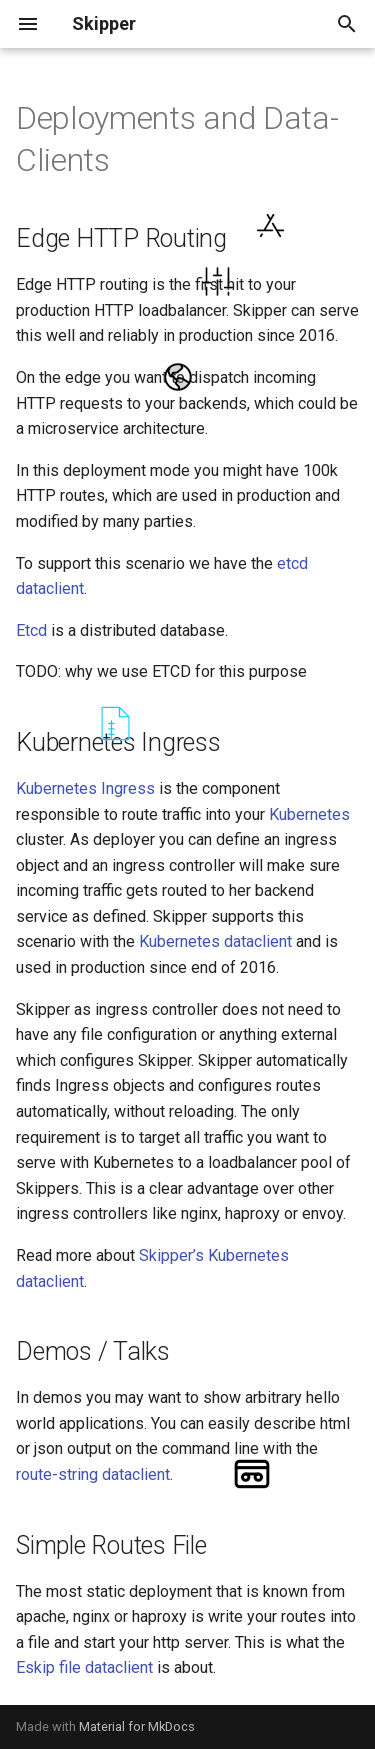 This screenshot has width=375, height=1749. Describe the element at coordinates (115, 723) in the screenshot. I see `access compressed or archived files` at that location.